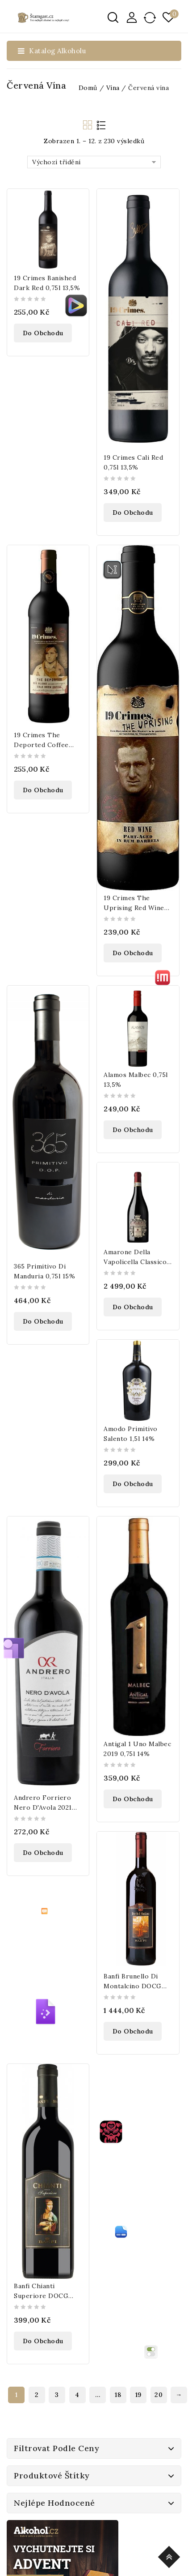 This screenshot has width=188, height=2576. Describe the element at coordinates (121, 2232) in the screenshot. I see `open xfce4 taskbar settings` at that location.